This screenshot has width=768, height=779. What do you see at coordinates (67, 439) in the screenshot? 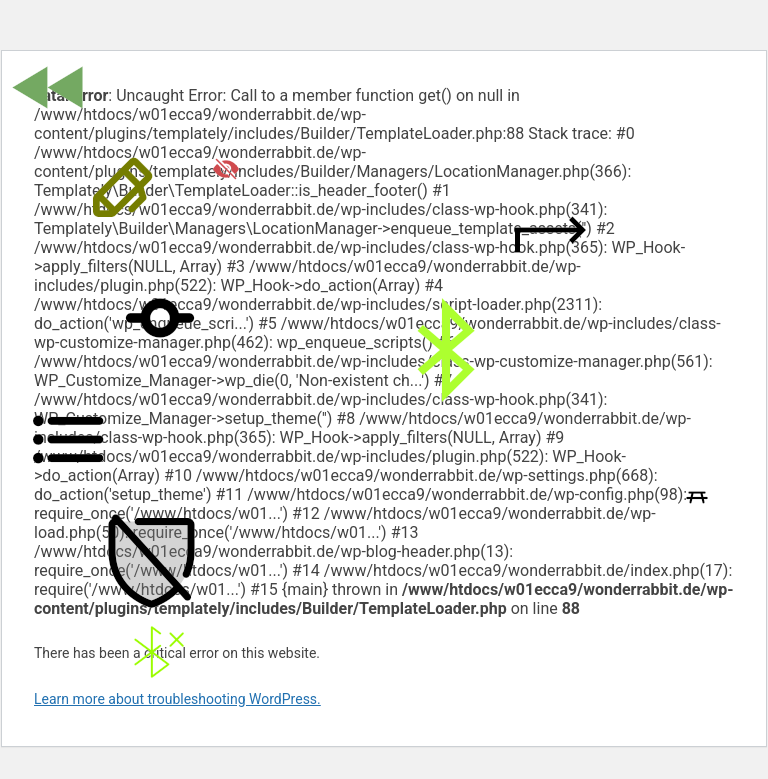
I see `view items in a list format` at bounding box center [67, 439].